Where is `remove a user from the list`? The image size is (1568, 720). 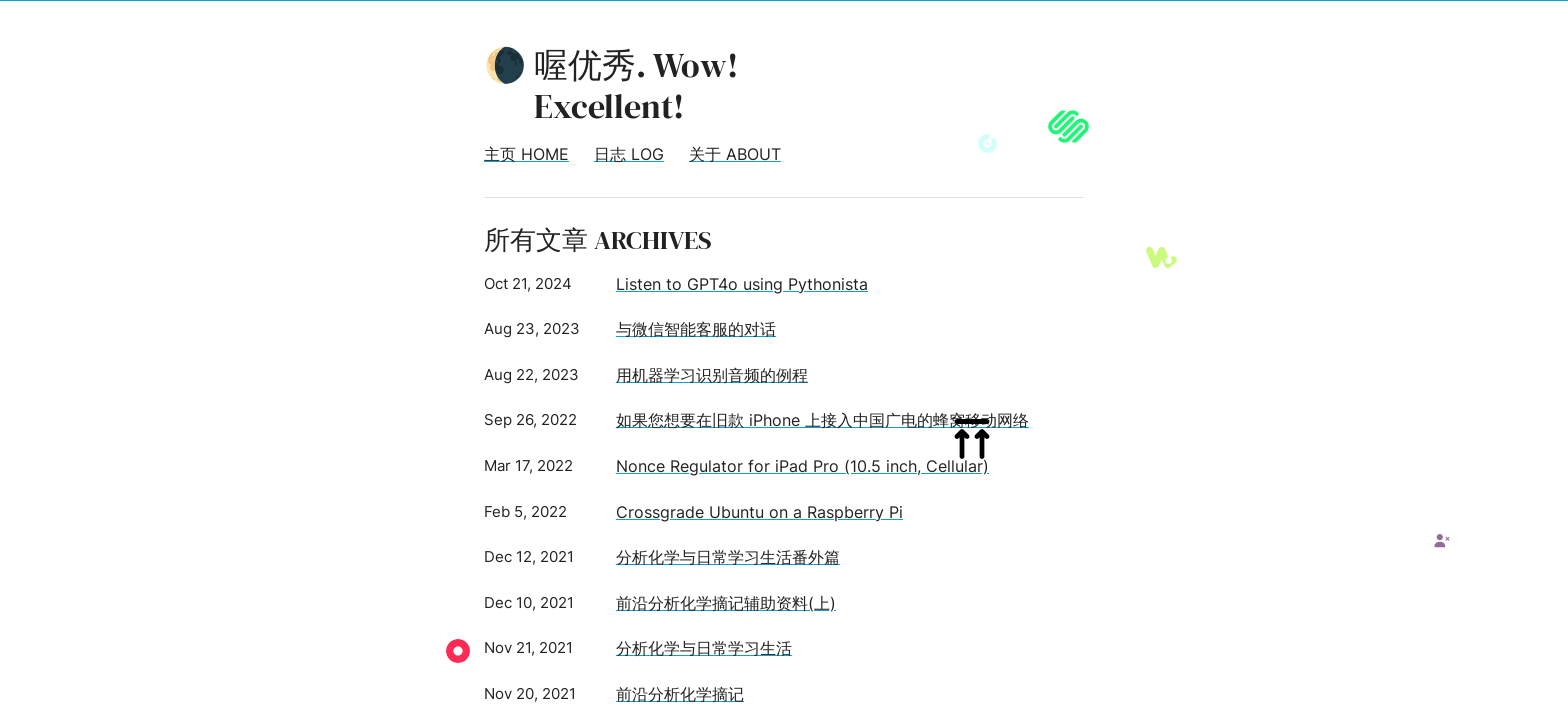 remove a user from the list is located at coordinates (1441, 540).